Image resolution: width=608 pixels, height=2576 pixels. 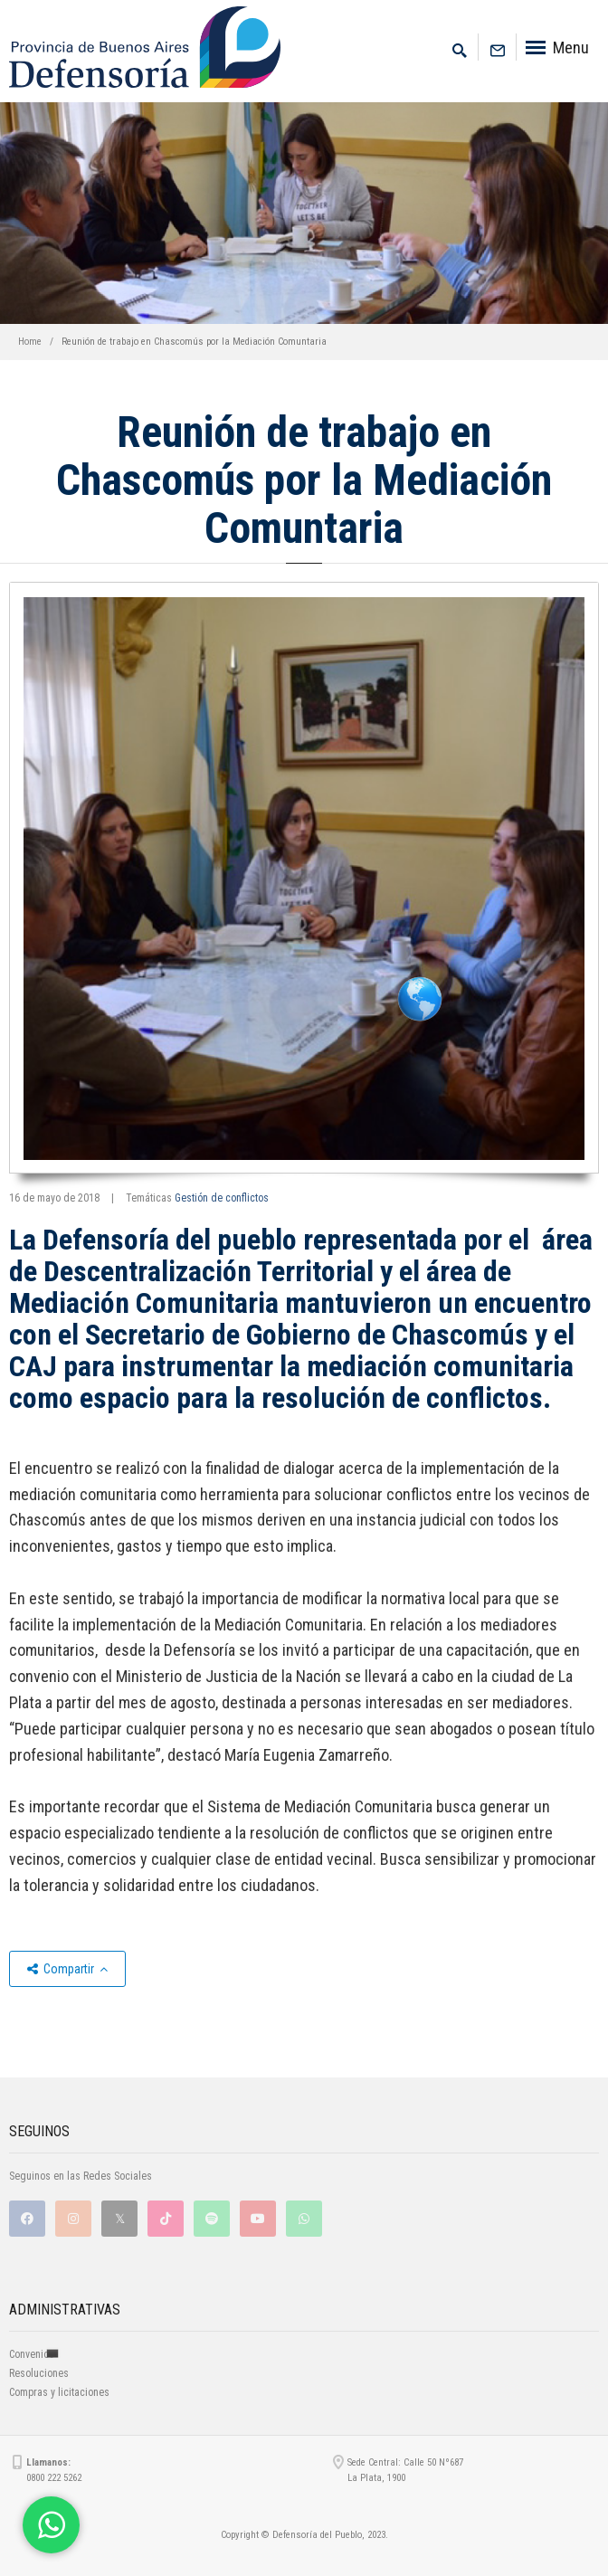 I want to click on indicates magic trackpad is connected via bluetooth, so click(x=52, y=2353).